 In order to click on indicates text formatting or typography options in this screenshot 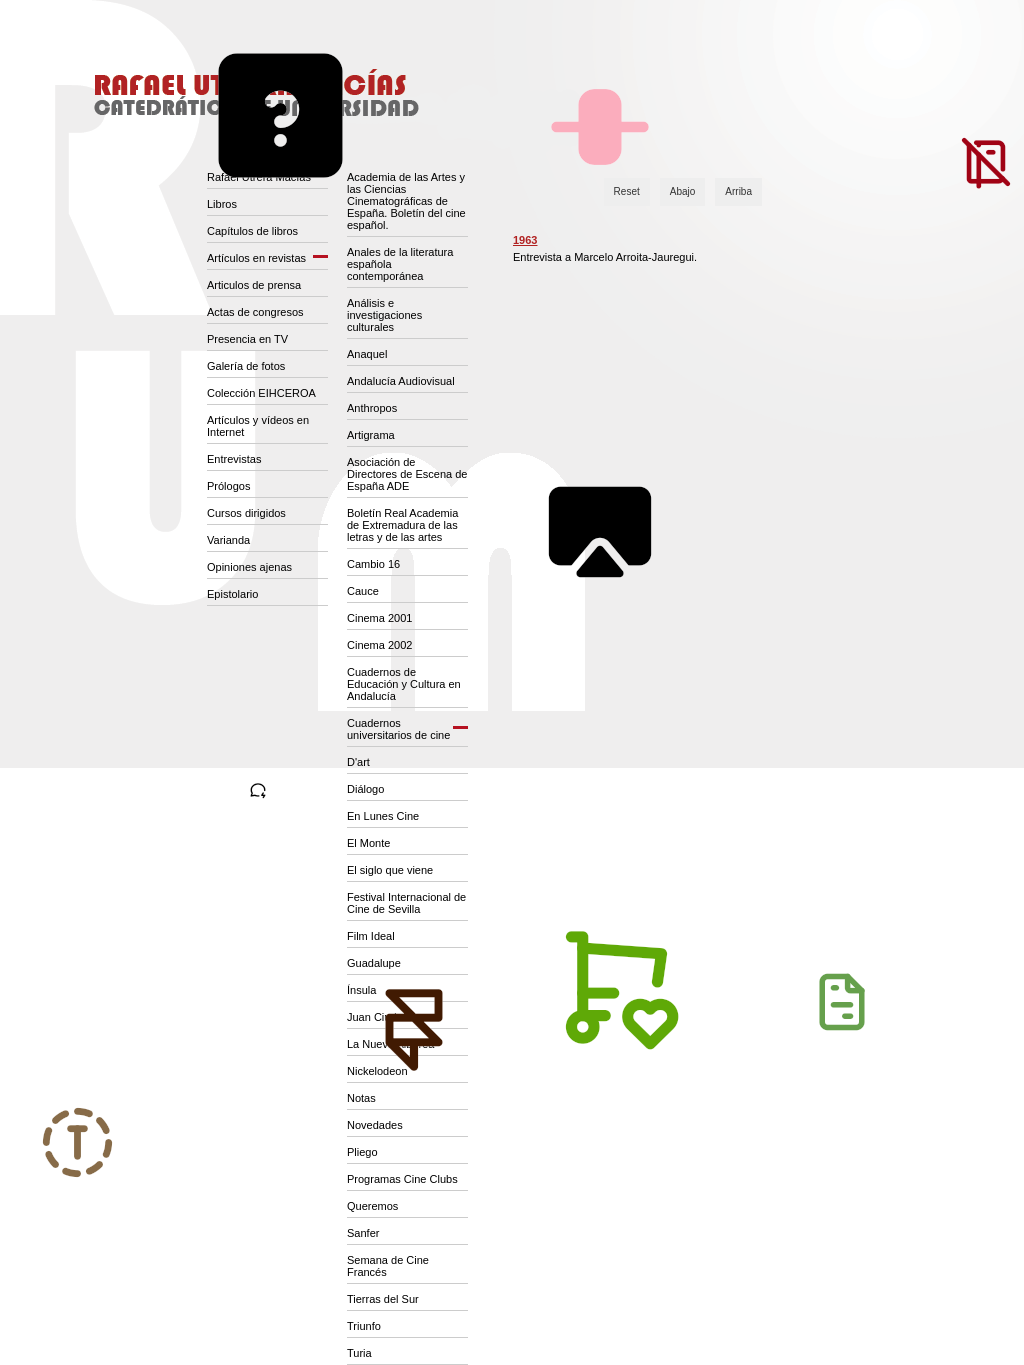, I will do `click(77, 1142)`.